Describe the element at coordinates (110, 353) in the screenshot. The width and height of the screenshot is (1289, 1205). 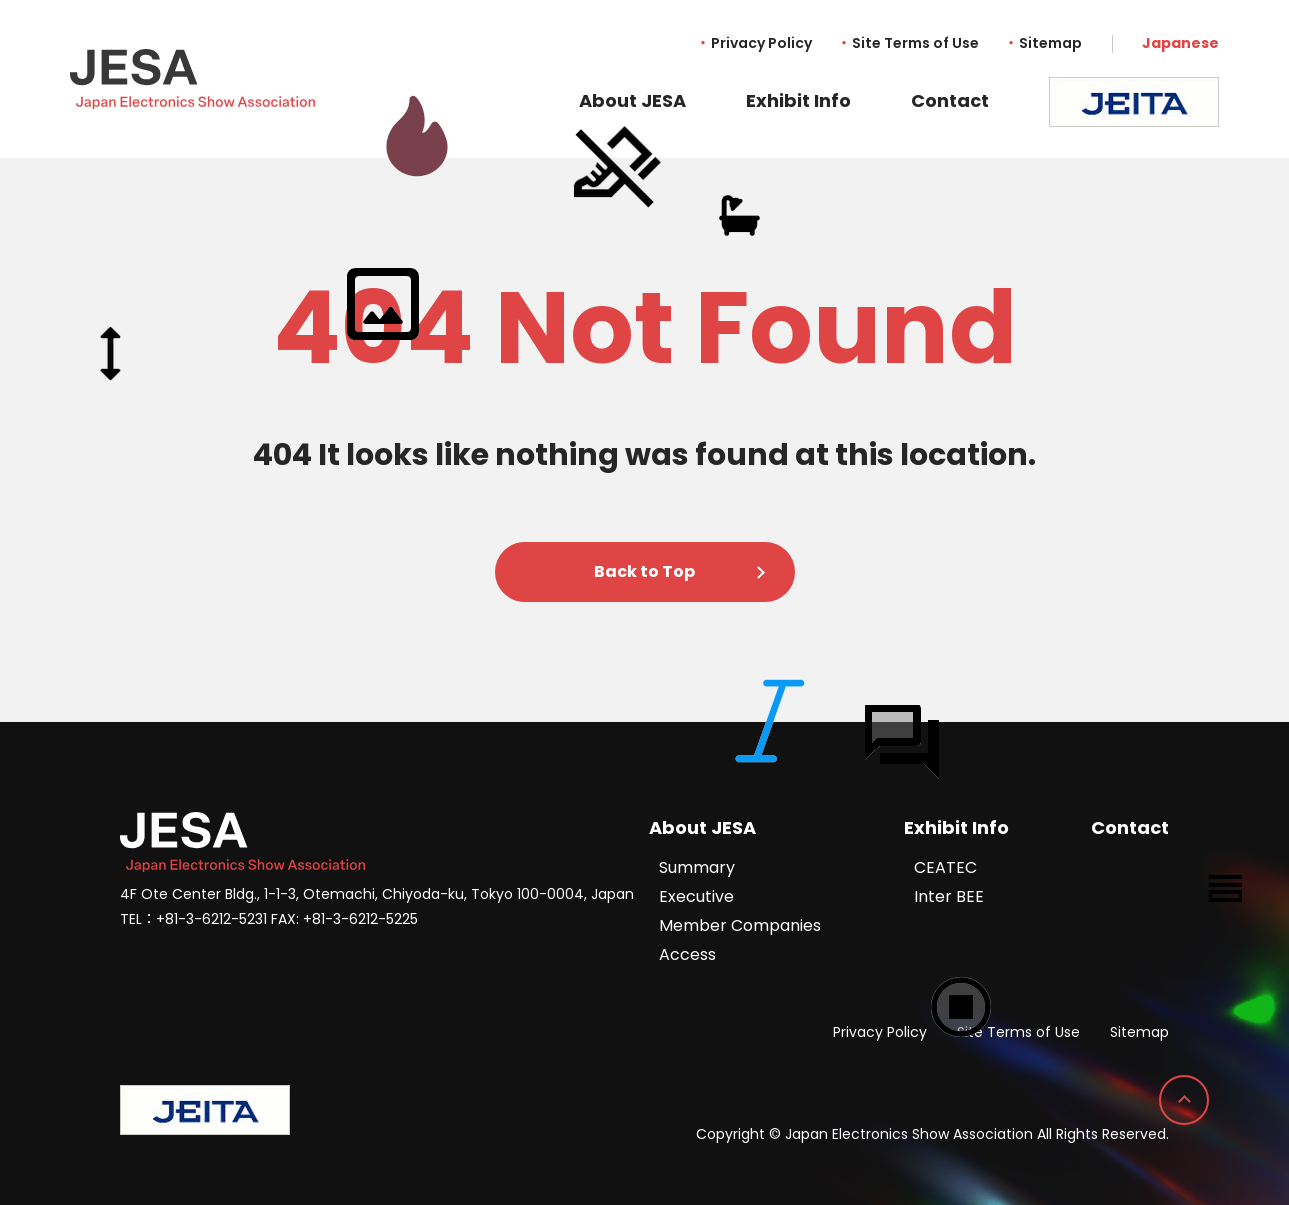
I see `adjust vertical height or size` at that location.